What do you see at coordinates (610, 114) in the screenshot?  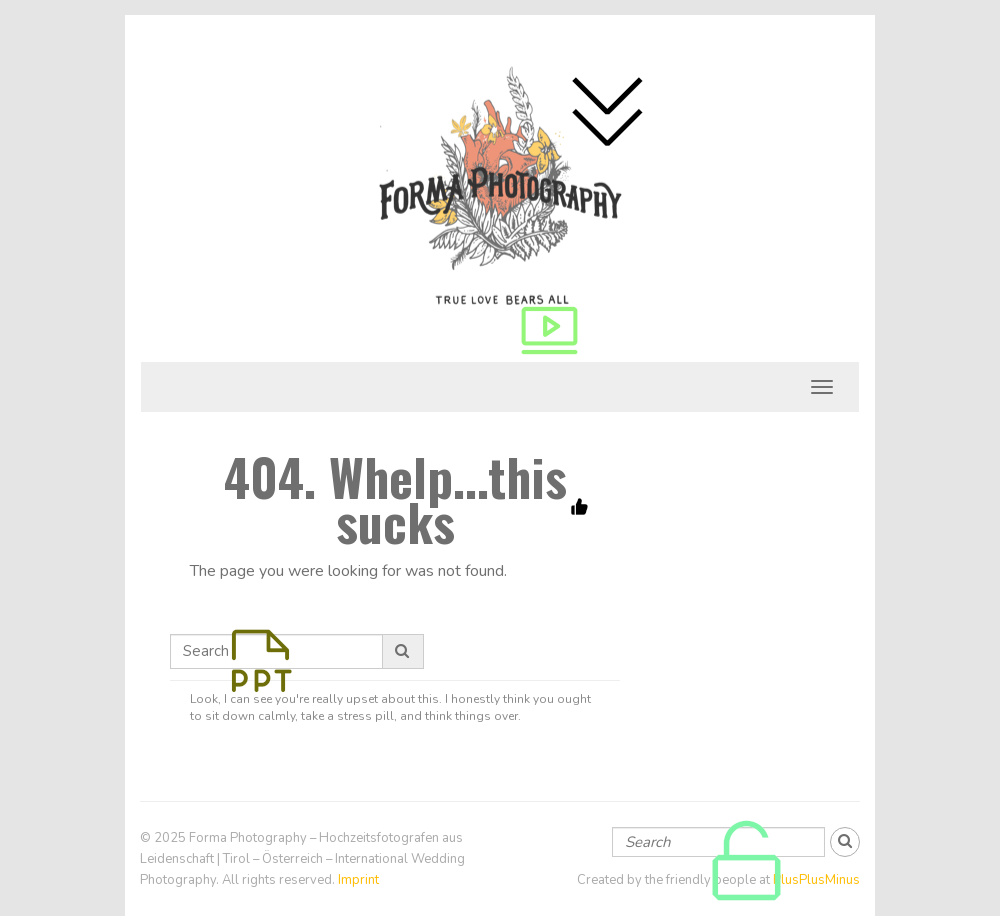 I see `expand collapsed content below` at bounding box center [610, 114].